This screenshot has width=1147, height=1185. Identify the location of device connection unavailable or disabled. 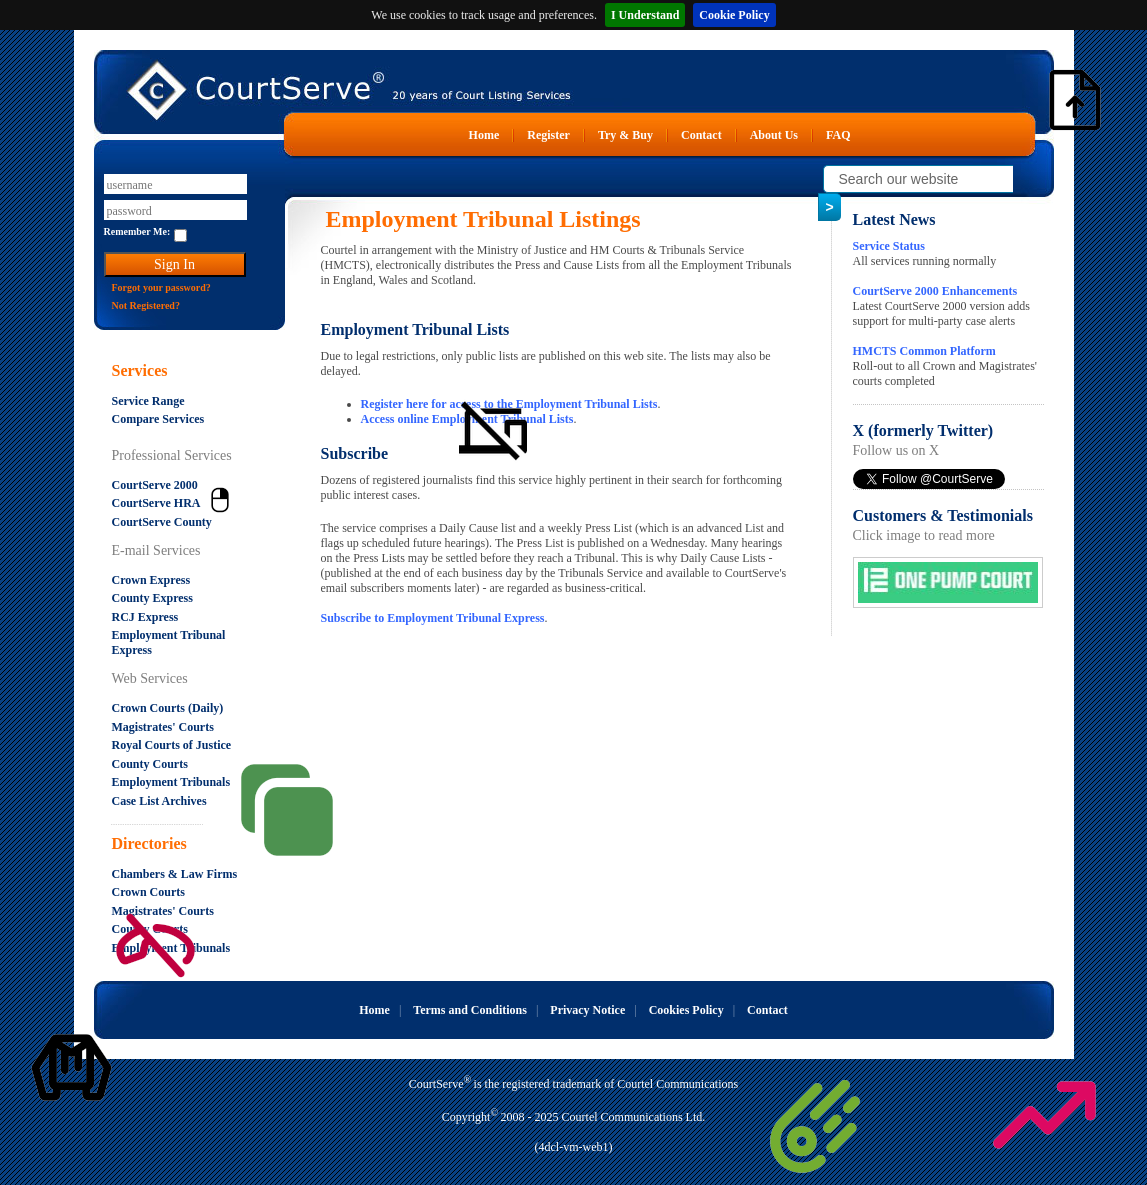
(493, 431).